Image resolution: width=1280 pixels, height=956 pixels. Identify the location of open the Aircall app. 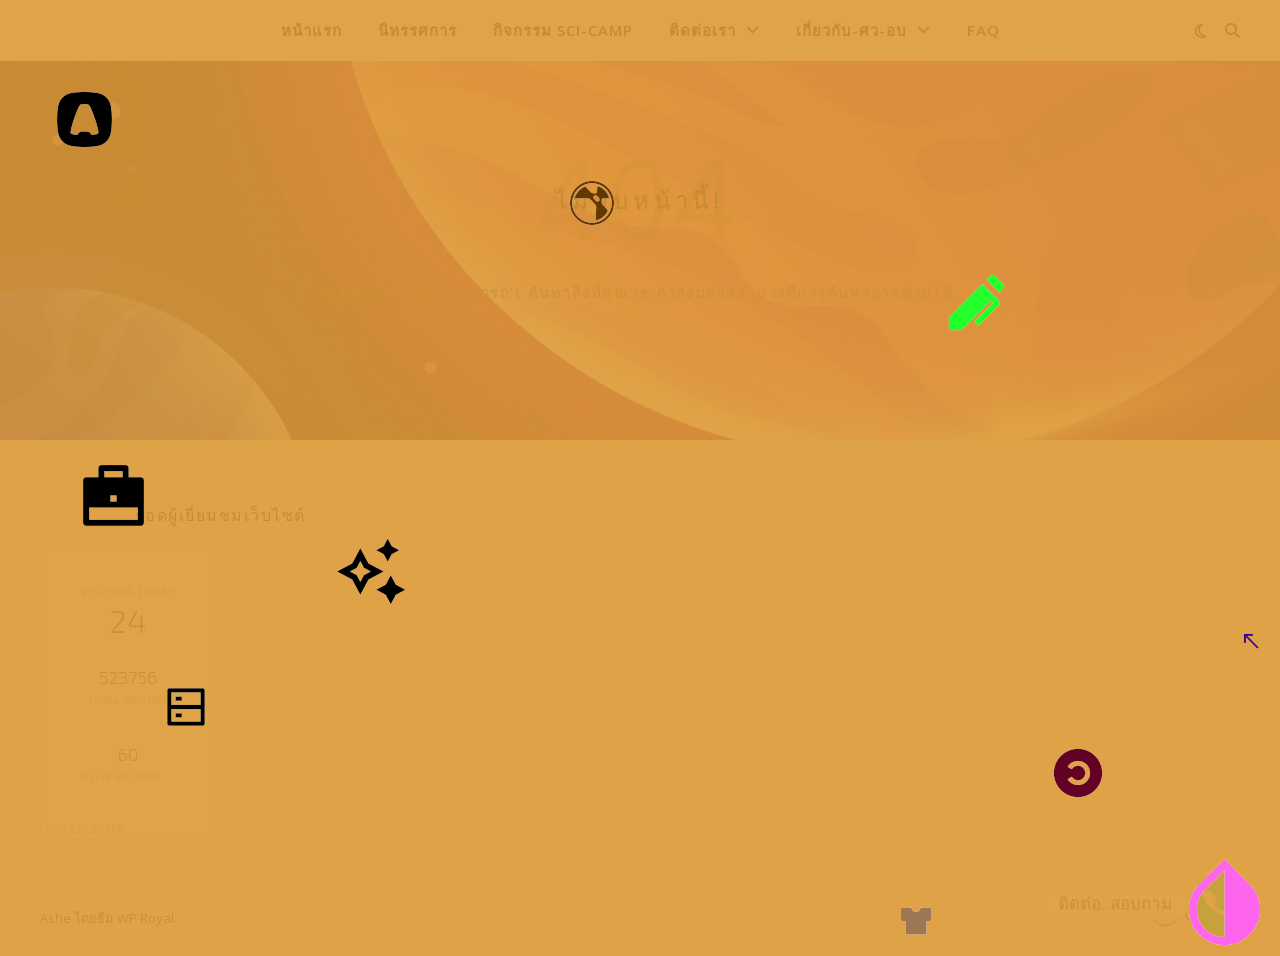
(84, 119).